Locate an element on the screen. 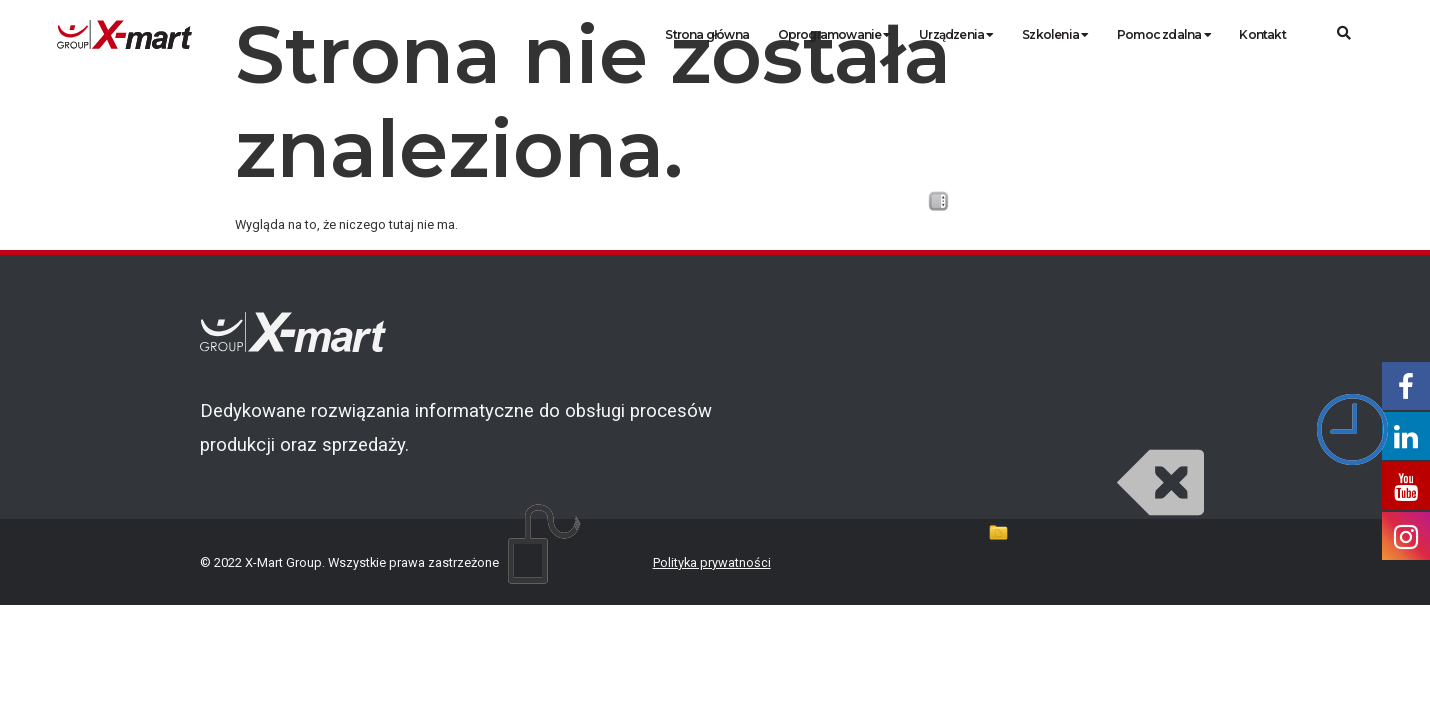  view recently used emojis is located at coordinates (1352, 429).